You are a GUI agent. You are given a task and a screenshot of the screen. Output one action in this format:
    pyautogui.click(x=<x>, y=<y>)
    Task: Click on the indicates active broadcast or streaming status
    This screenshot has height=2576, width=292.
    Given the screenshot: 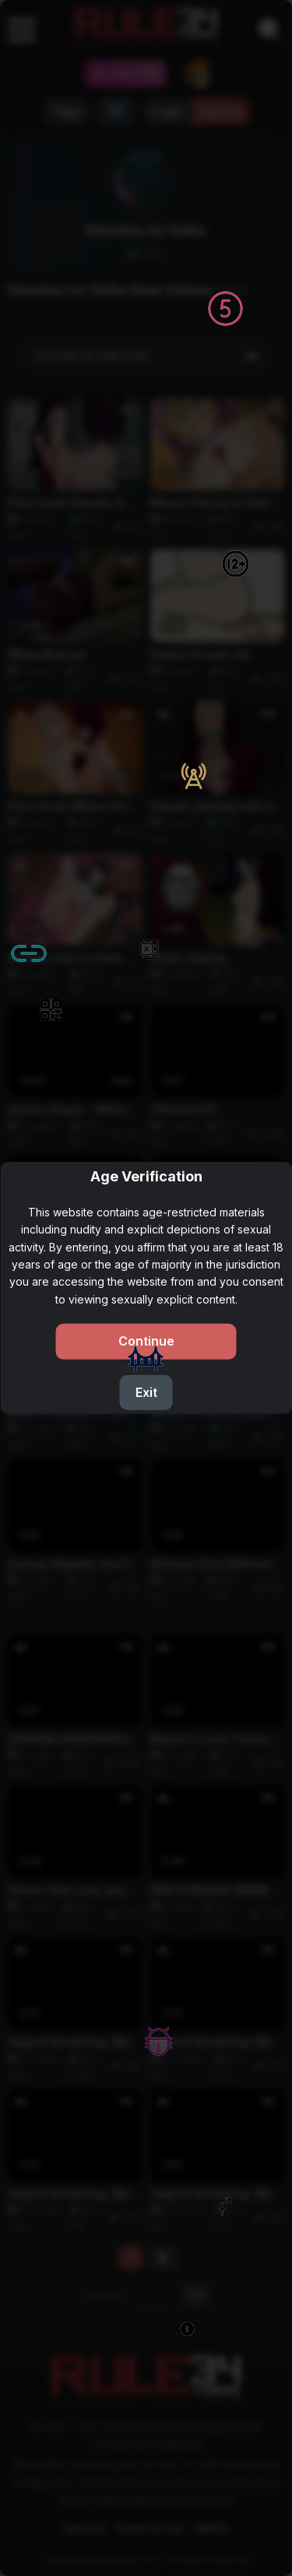 What is the action you would take?
    pyautogui.click(x=192, y=776)
    